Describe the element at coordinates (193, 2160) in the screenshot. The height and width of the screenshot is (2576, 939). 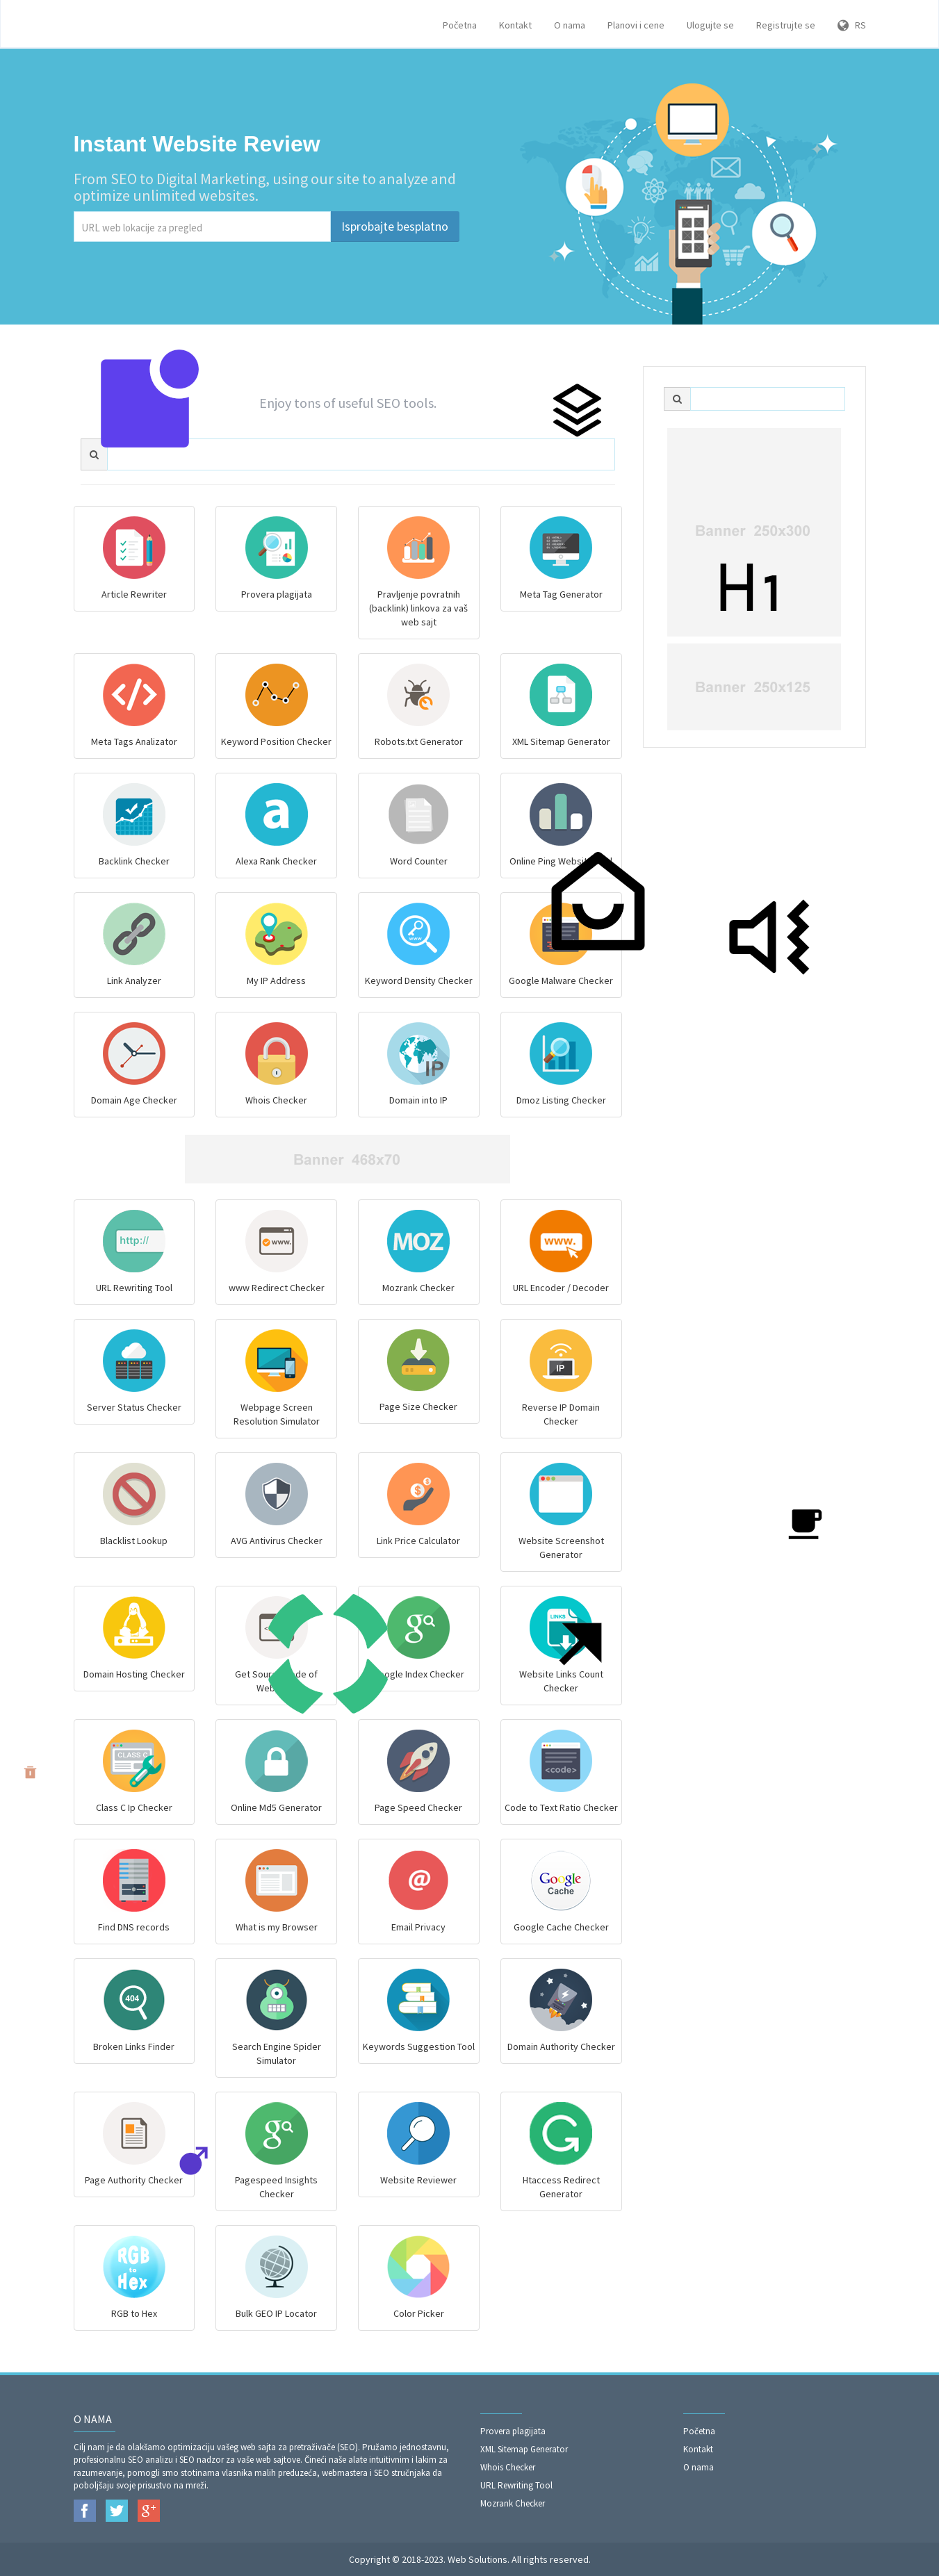
I see `indicates male or men's section` at that location.